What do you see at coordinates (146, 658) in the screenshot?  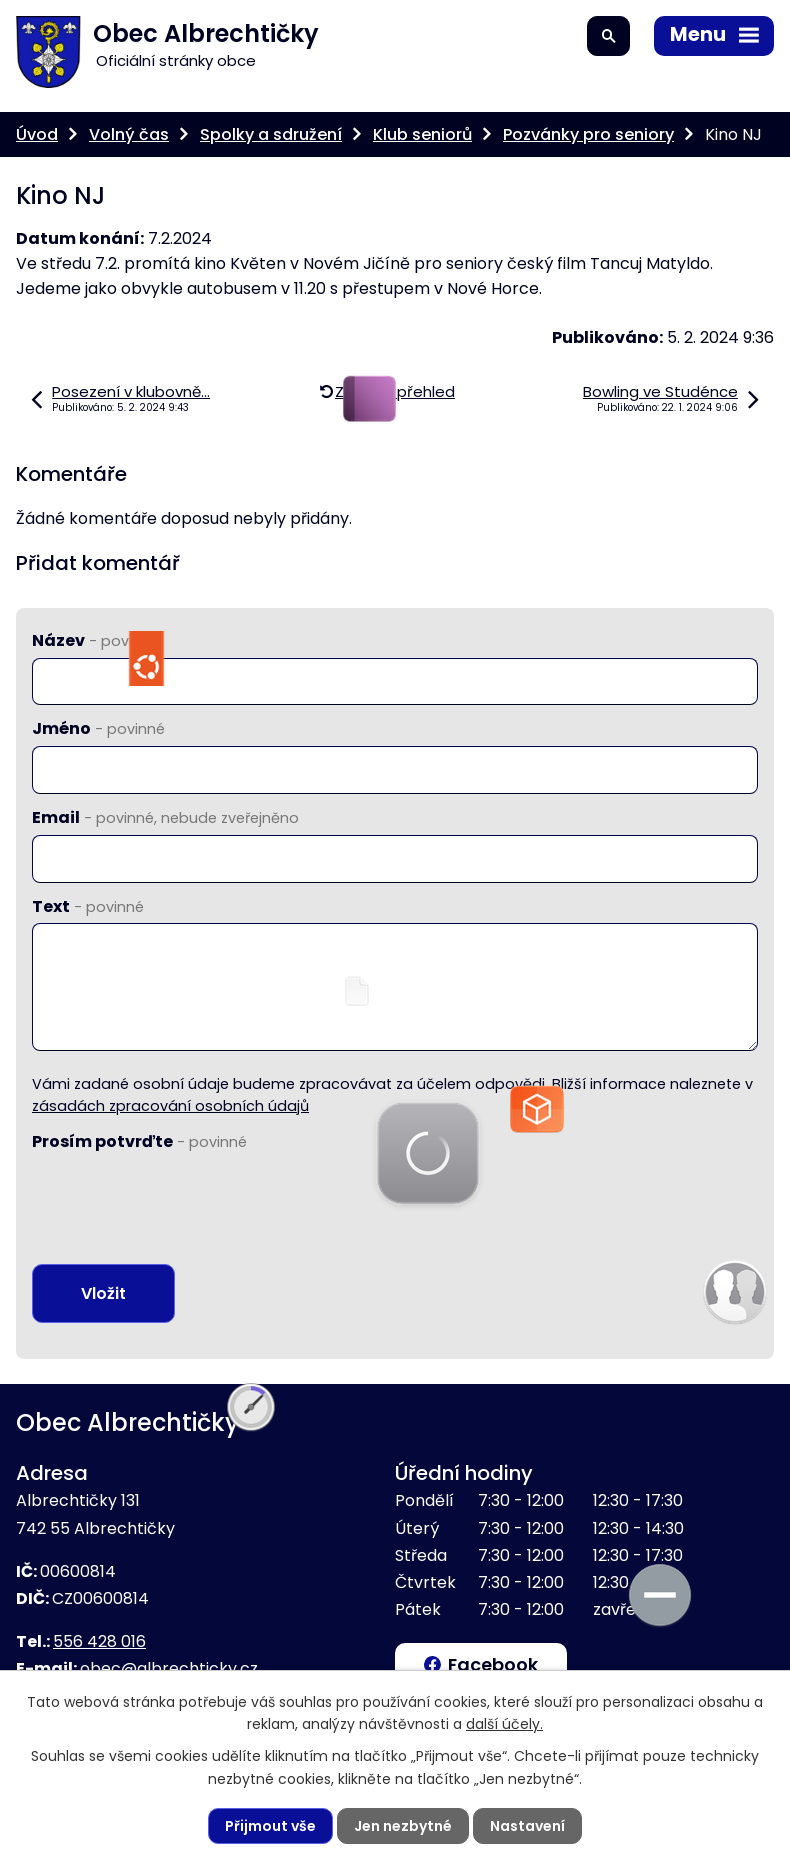 I see `open the ubuntu application menu` at bounding box center [146, 658].